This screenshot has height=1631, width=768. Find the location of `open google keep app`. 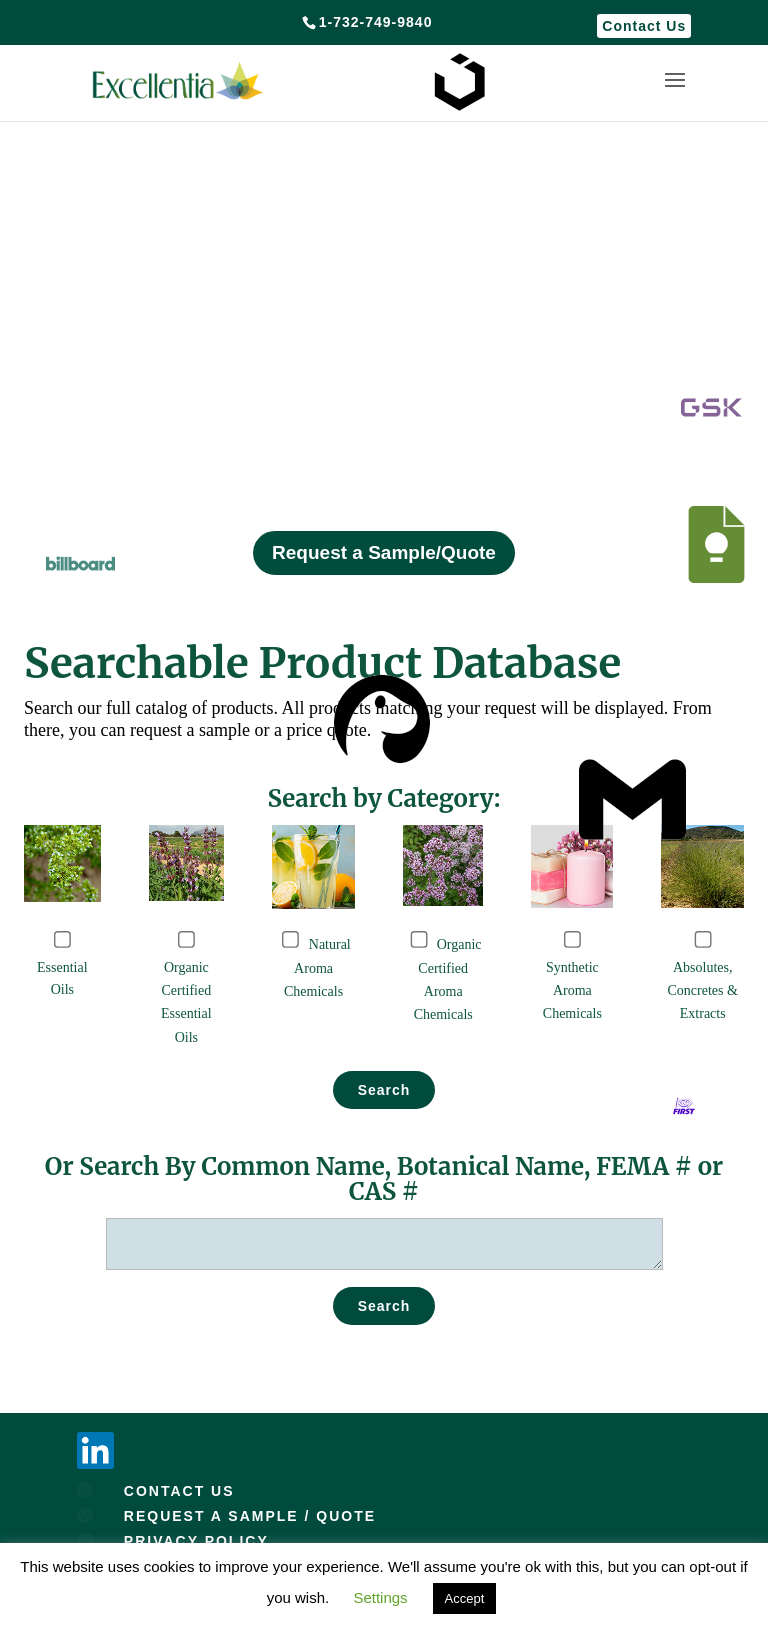

open google keep app is located at coordinates (716, 544).